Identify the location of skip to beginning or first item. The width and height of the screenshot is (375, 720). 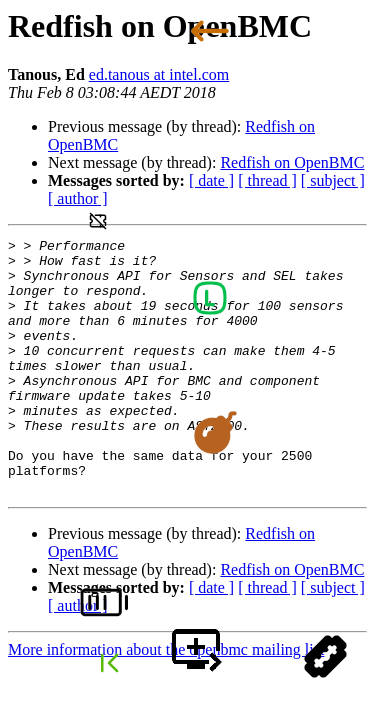
(109, 663).